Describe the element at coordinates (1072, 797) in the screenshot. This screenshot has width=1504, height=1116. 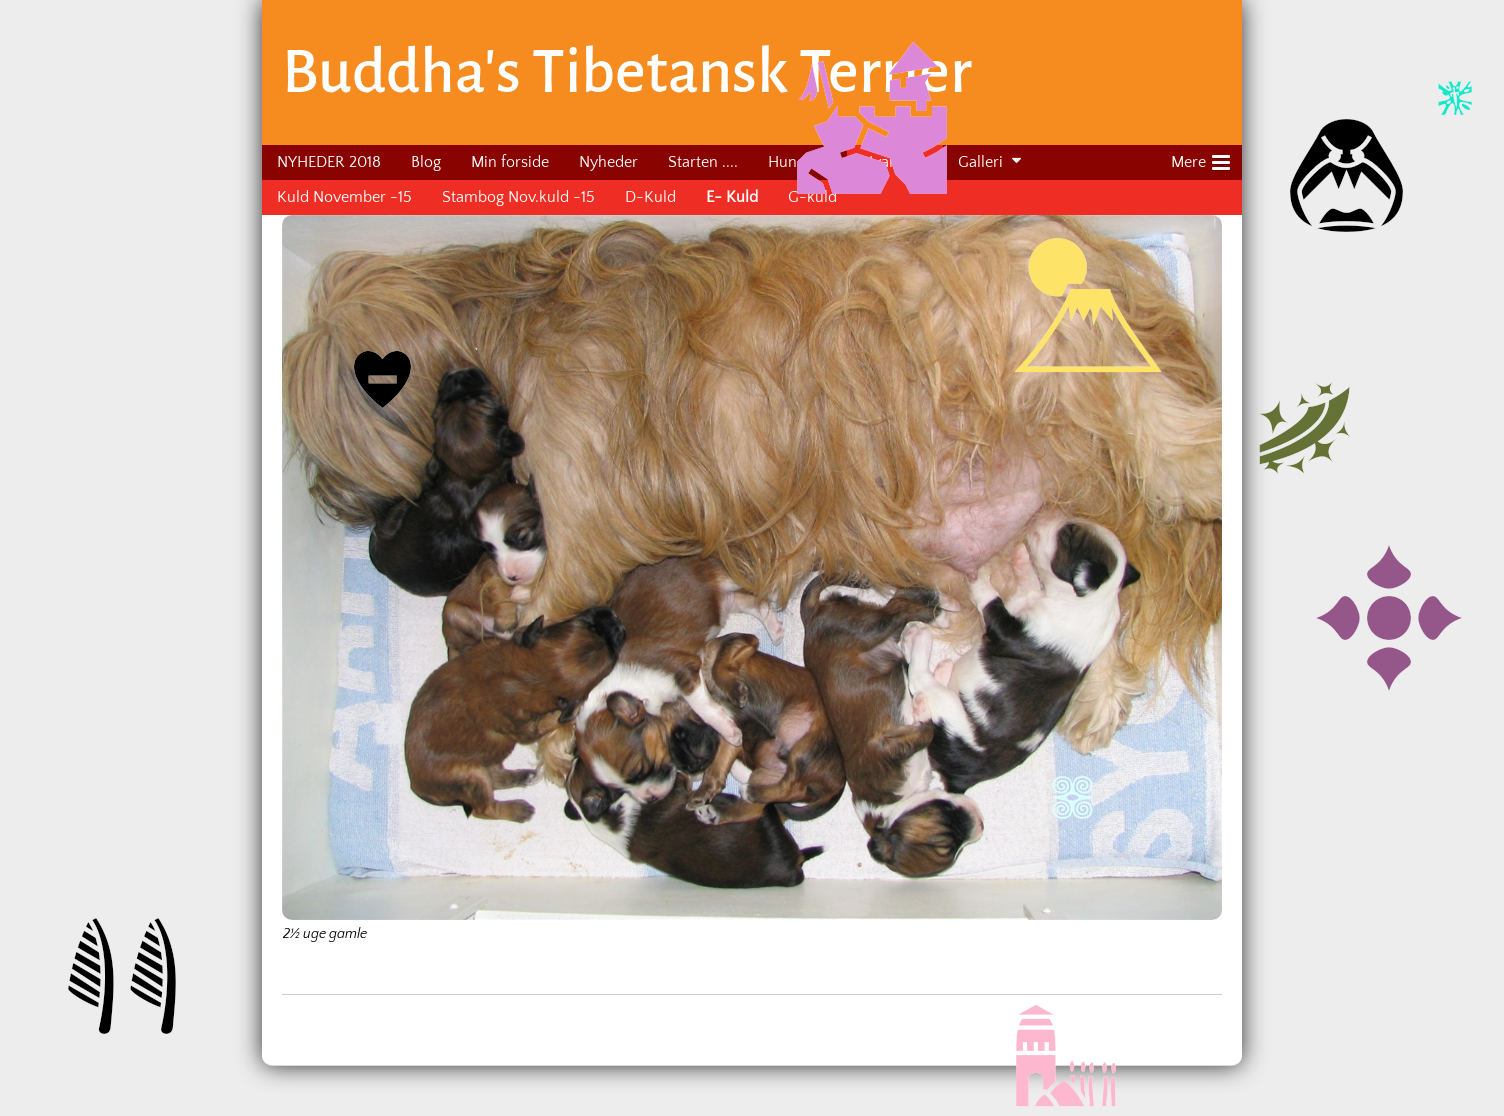
I see `dwennimmen adinkra symbol representing humility and strength` at that location.